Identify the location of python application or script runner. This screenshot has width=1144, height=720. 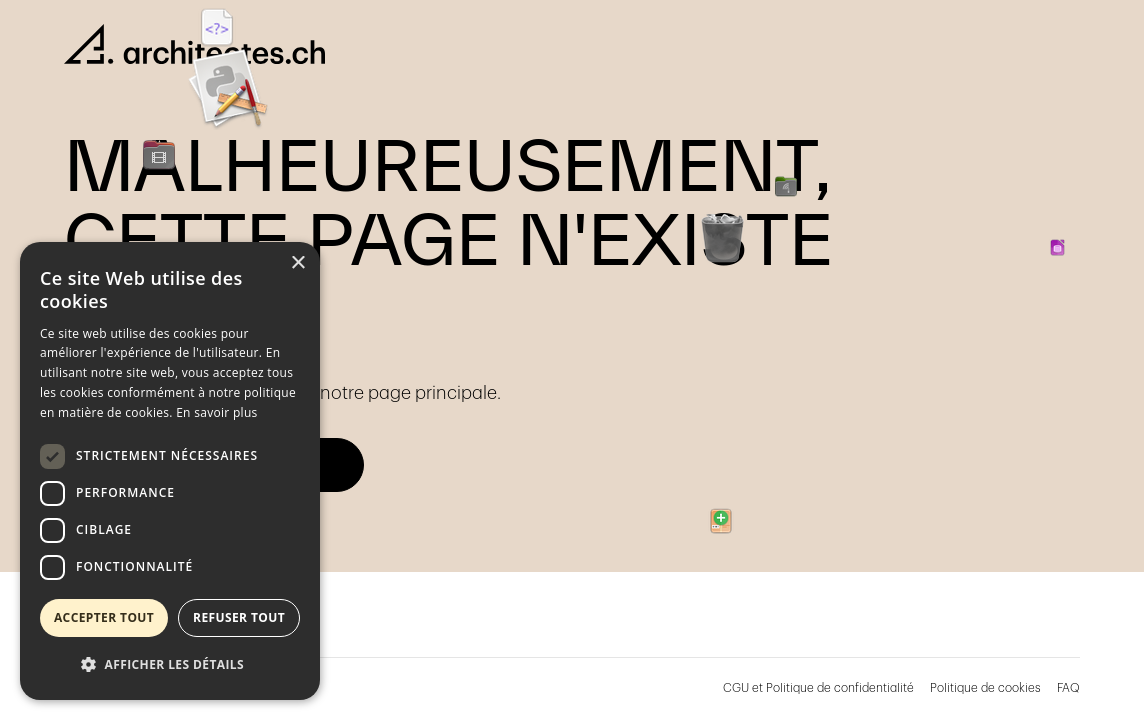
(228, 89).